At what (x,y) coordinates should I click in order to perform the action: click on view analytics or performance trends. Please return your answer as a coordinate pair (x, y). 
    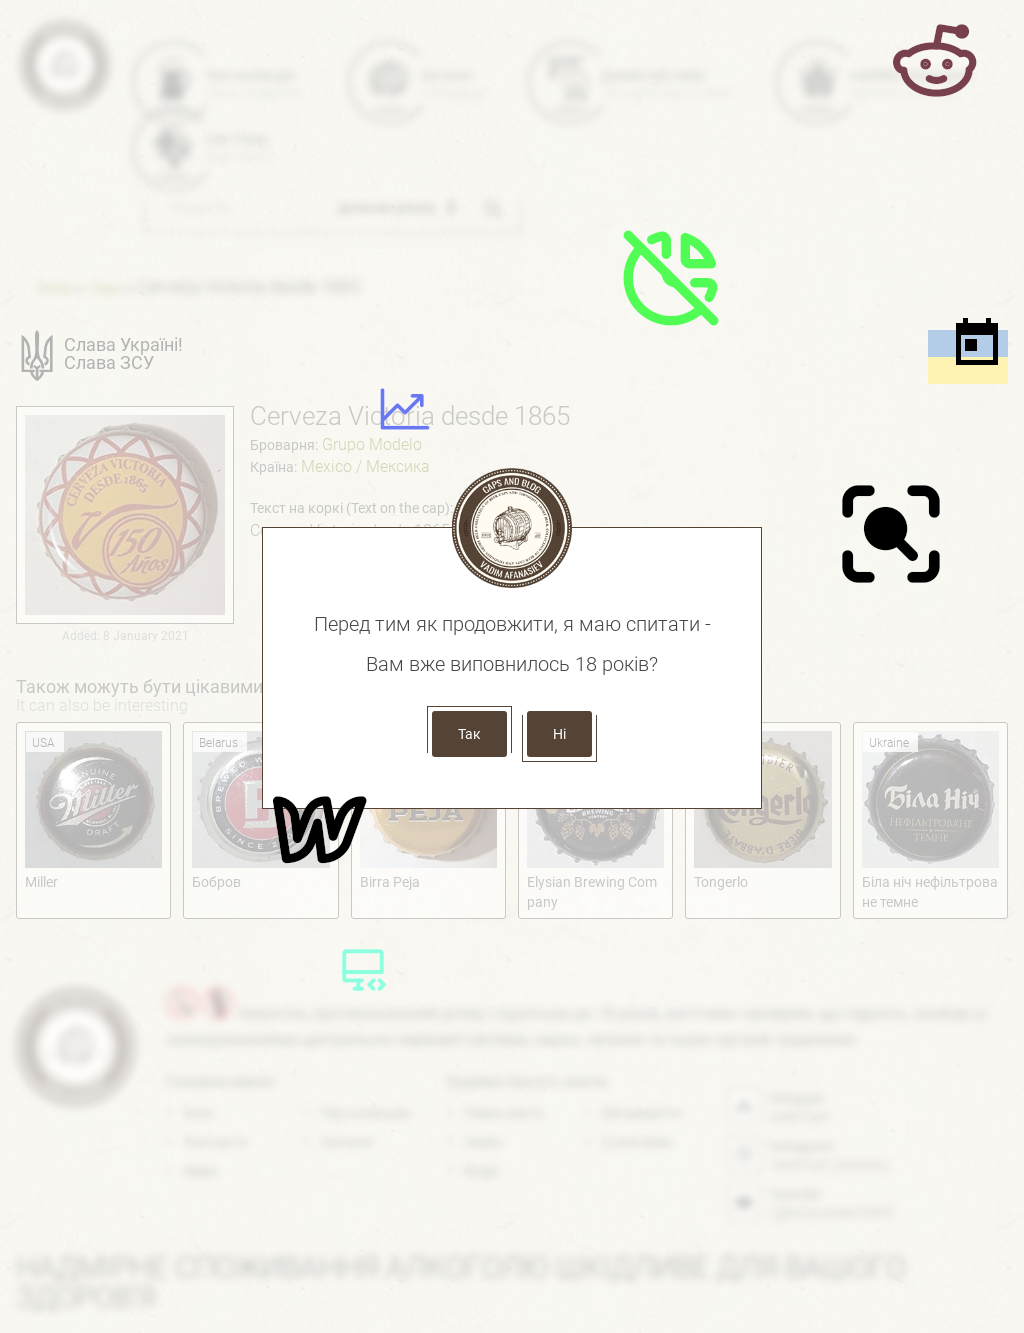
    Looking at the image, I should click on (405, 409).